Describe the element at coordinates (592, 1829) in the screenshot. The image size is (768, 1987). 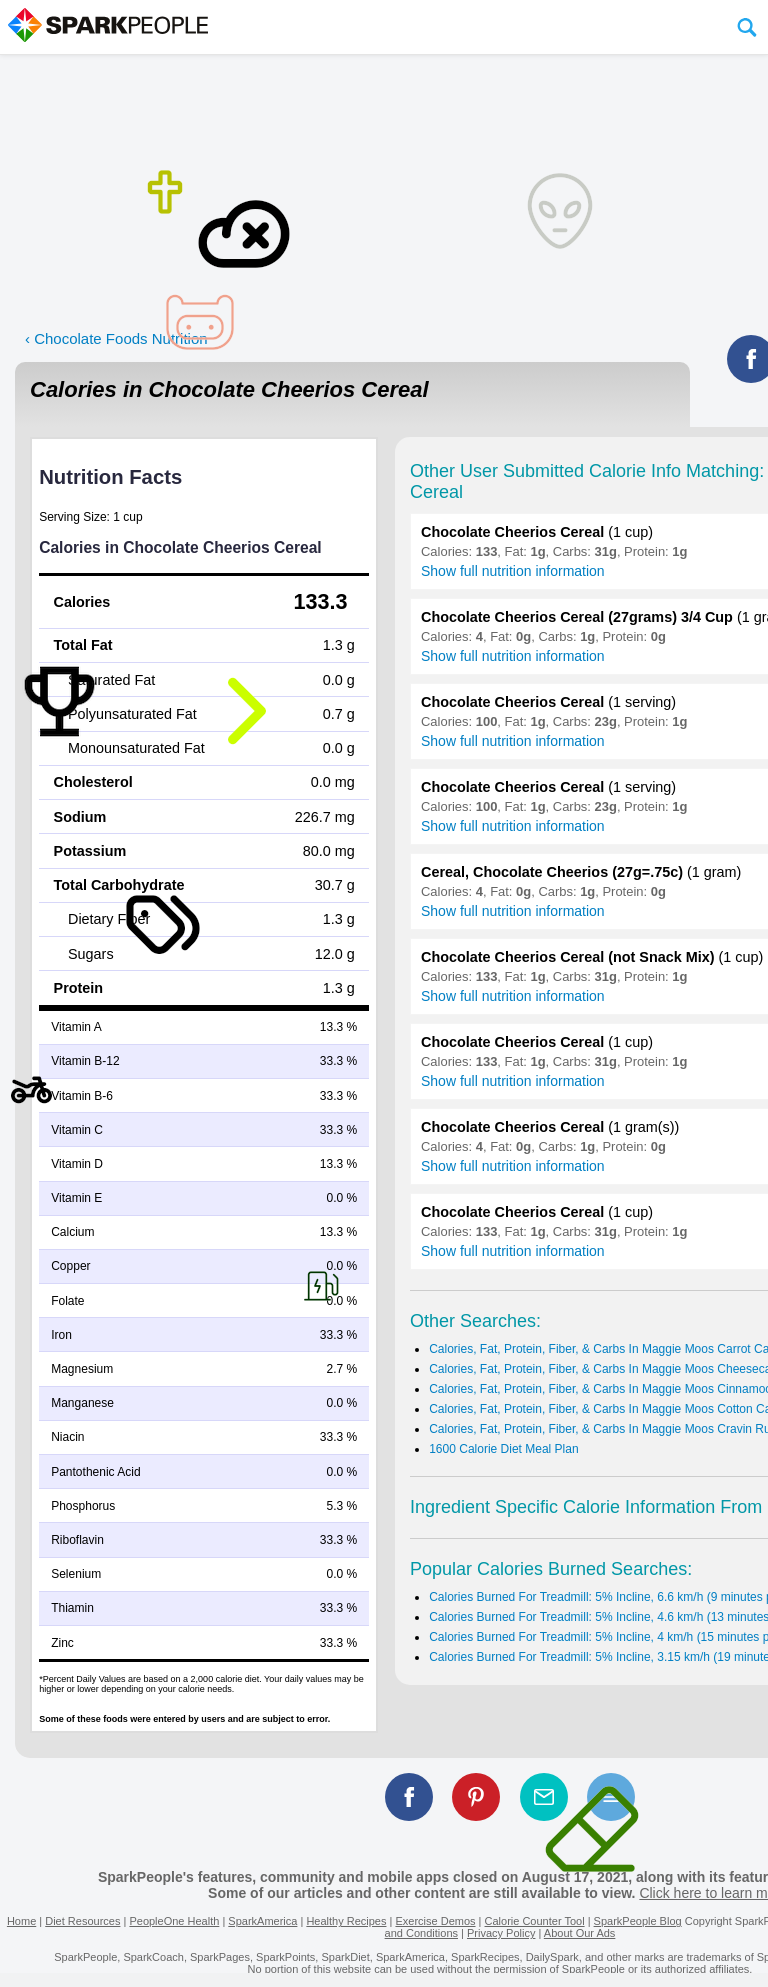
I see `erase or clear content` at that location.